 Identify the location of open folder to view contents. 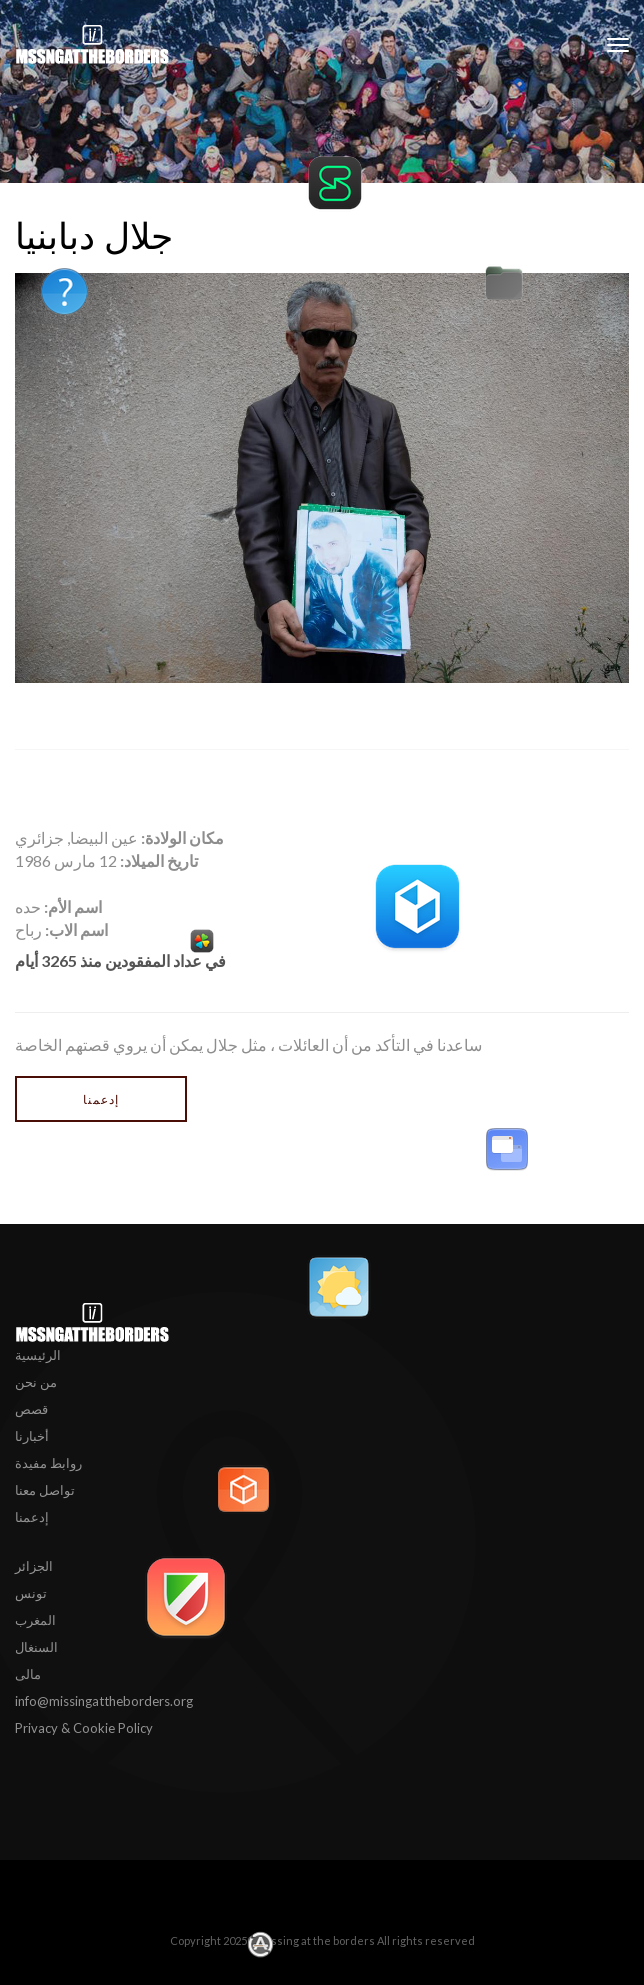
(504, 283).